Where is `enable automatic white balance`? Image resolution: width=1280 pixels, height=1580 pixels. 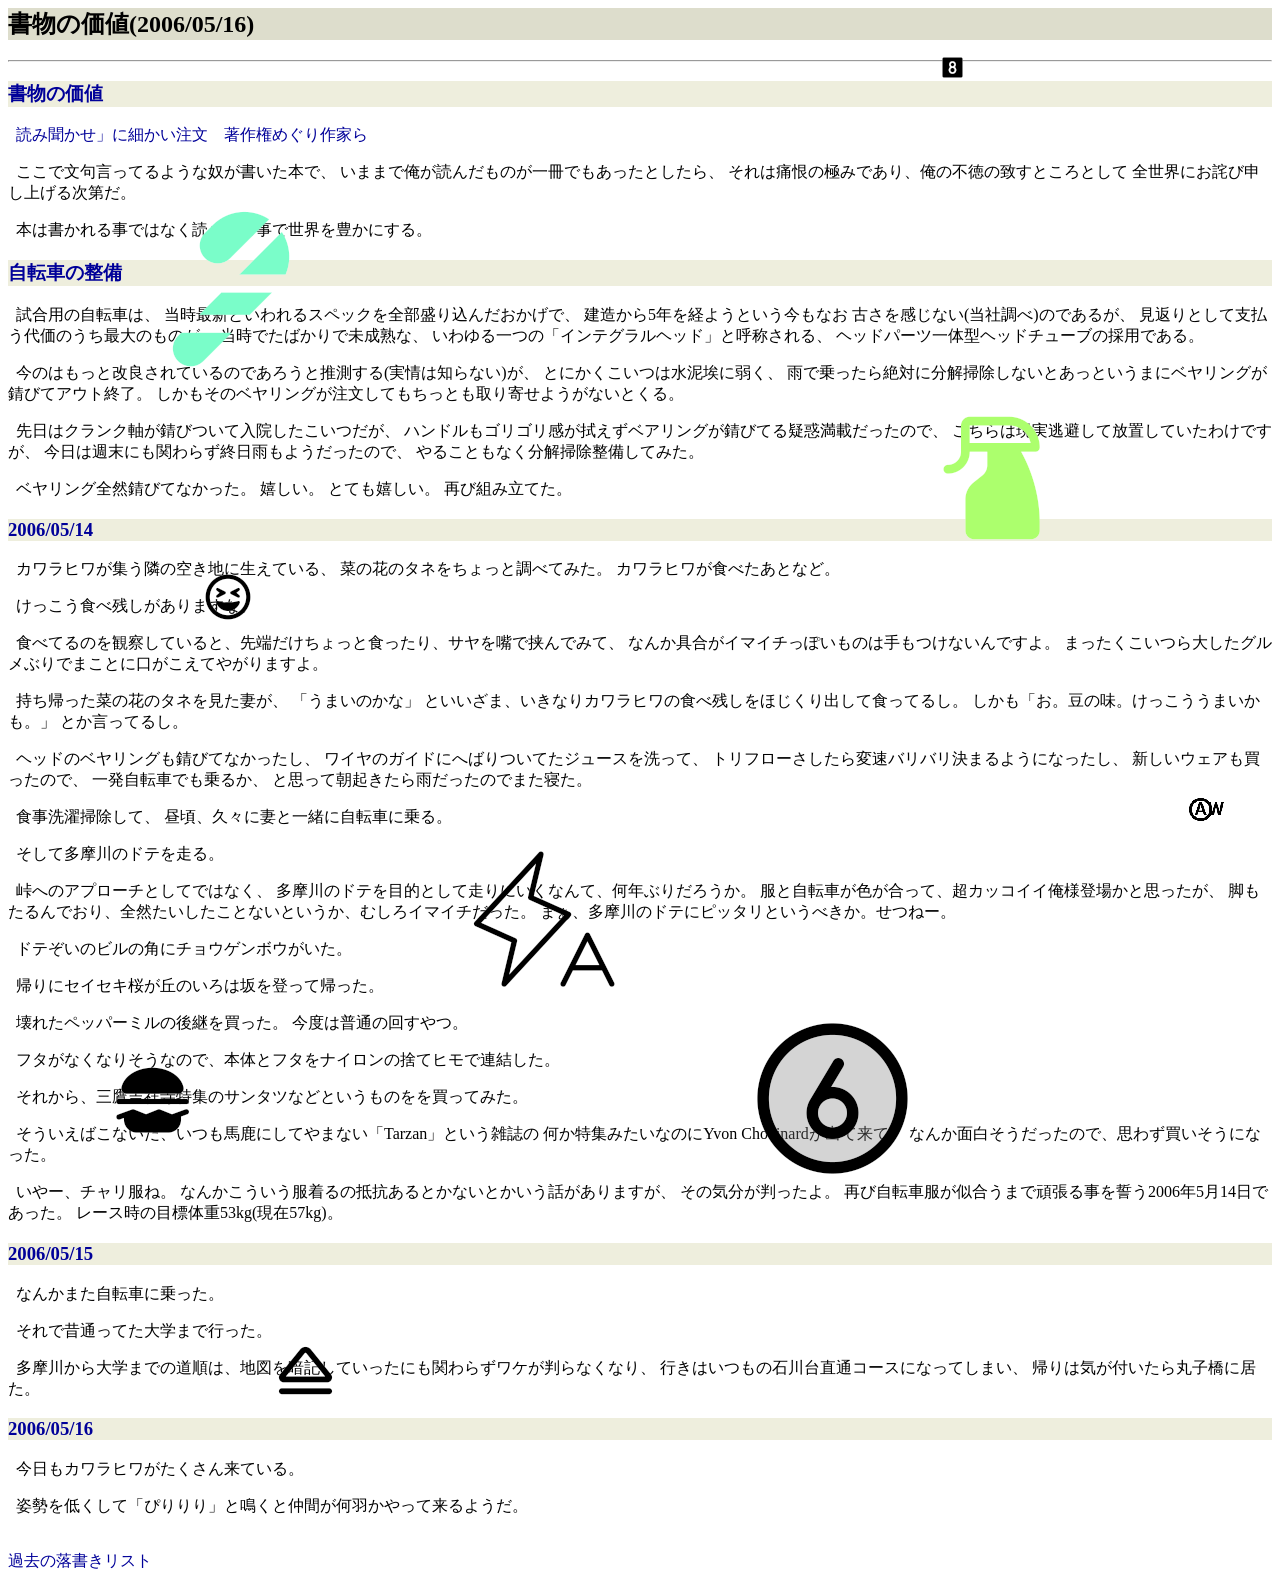 enable automatic white balance is located at coordinates (1206, 809).